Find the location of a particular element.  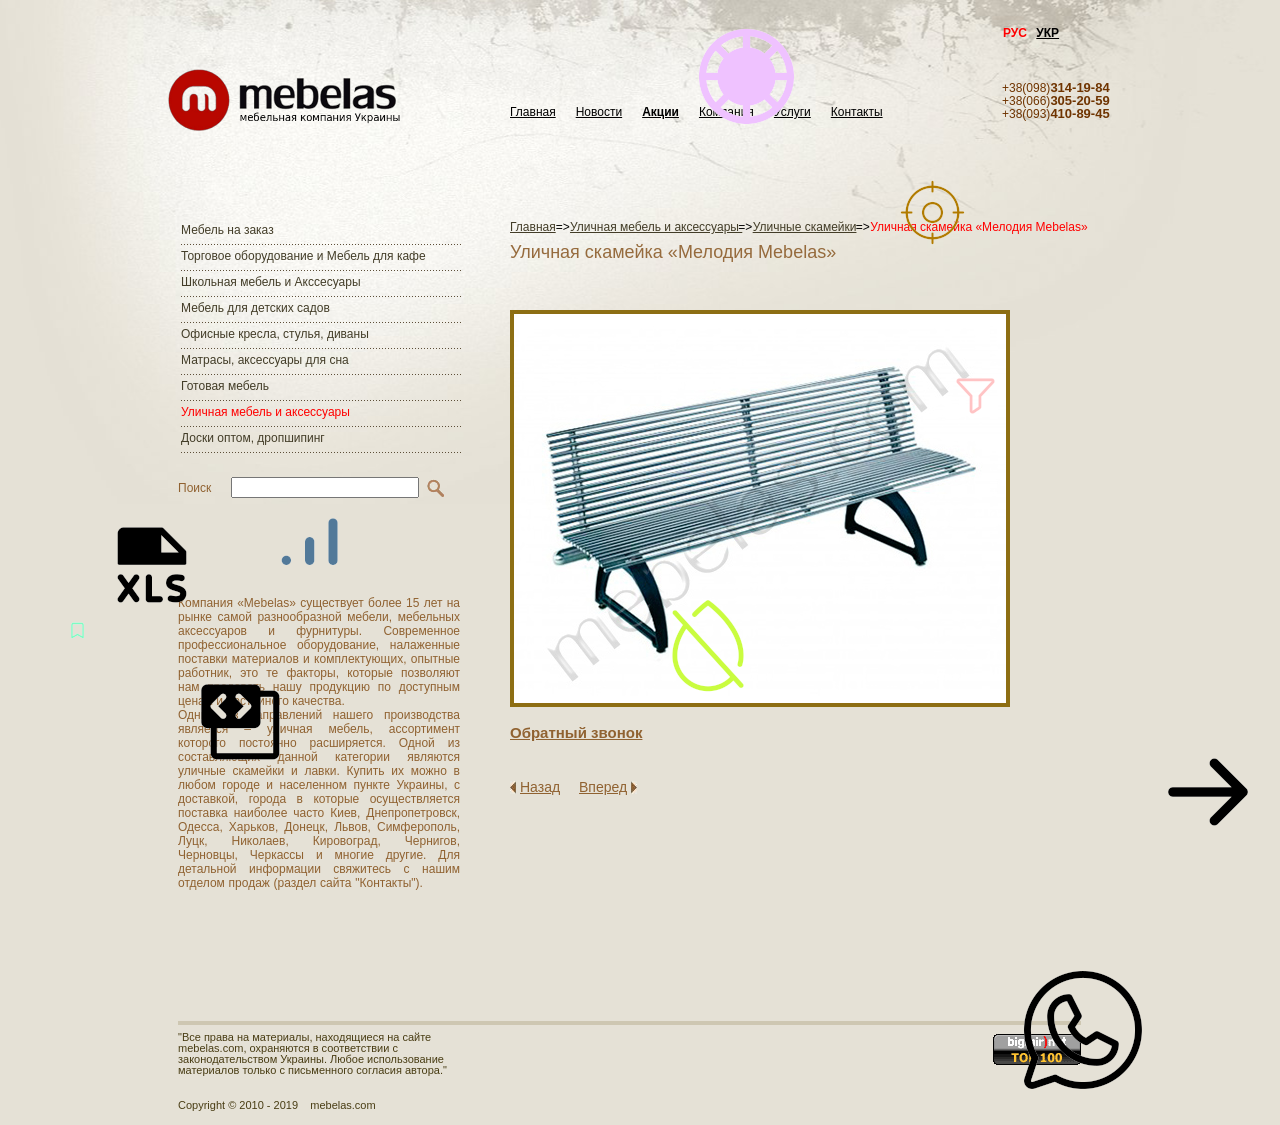

insert a code block is located at coordinates (245, 725).